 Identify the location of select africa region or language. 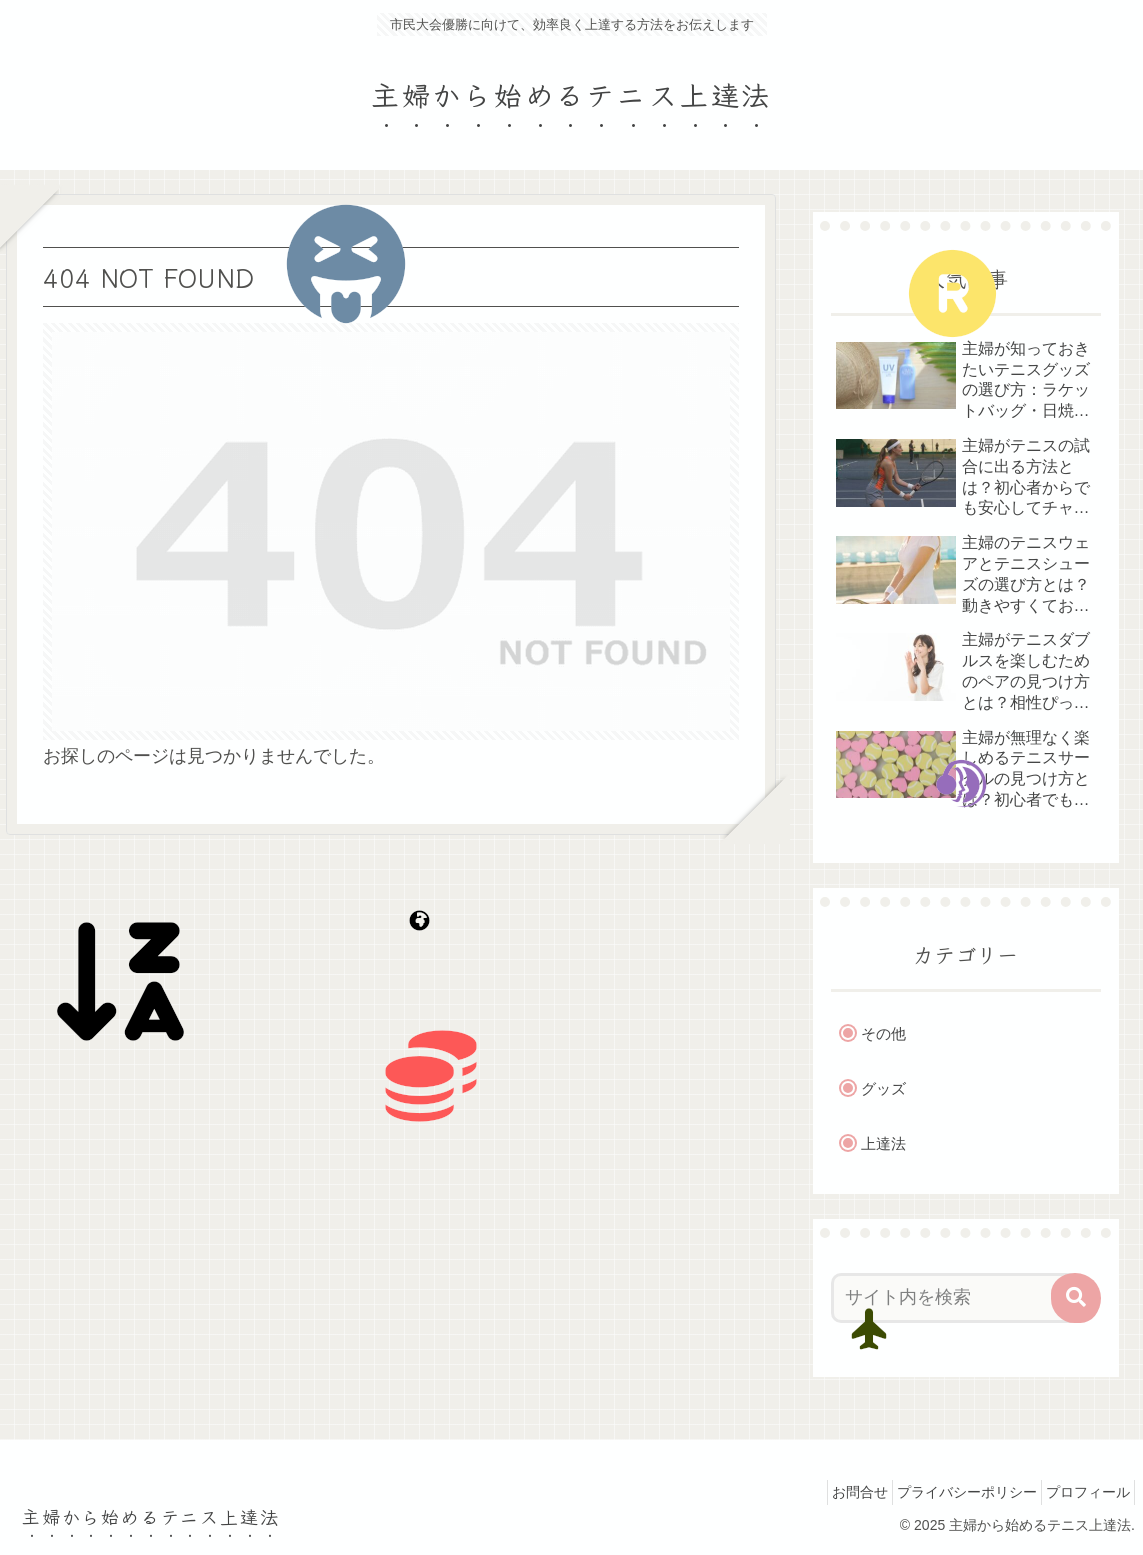
(419, 920).